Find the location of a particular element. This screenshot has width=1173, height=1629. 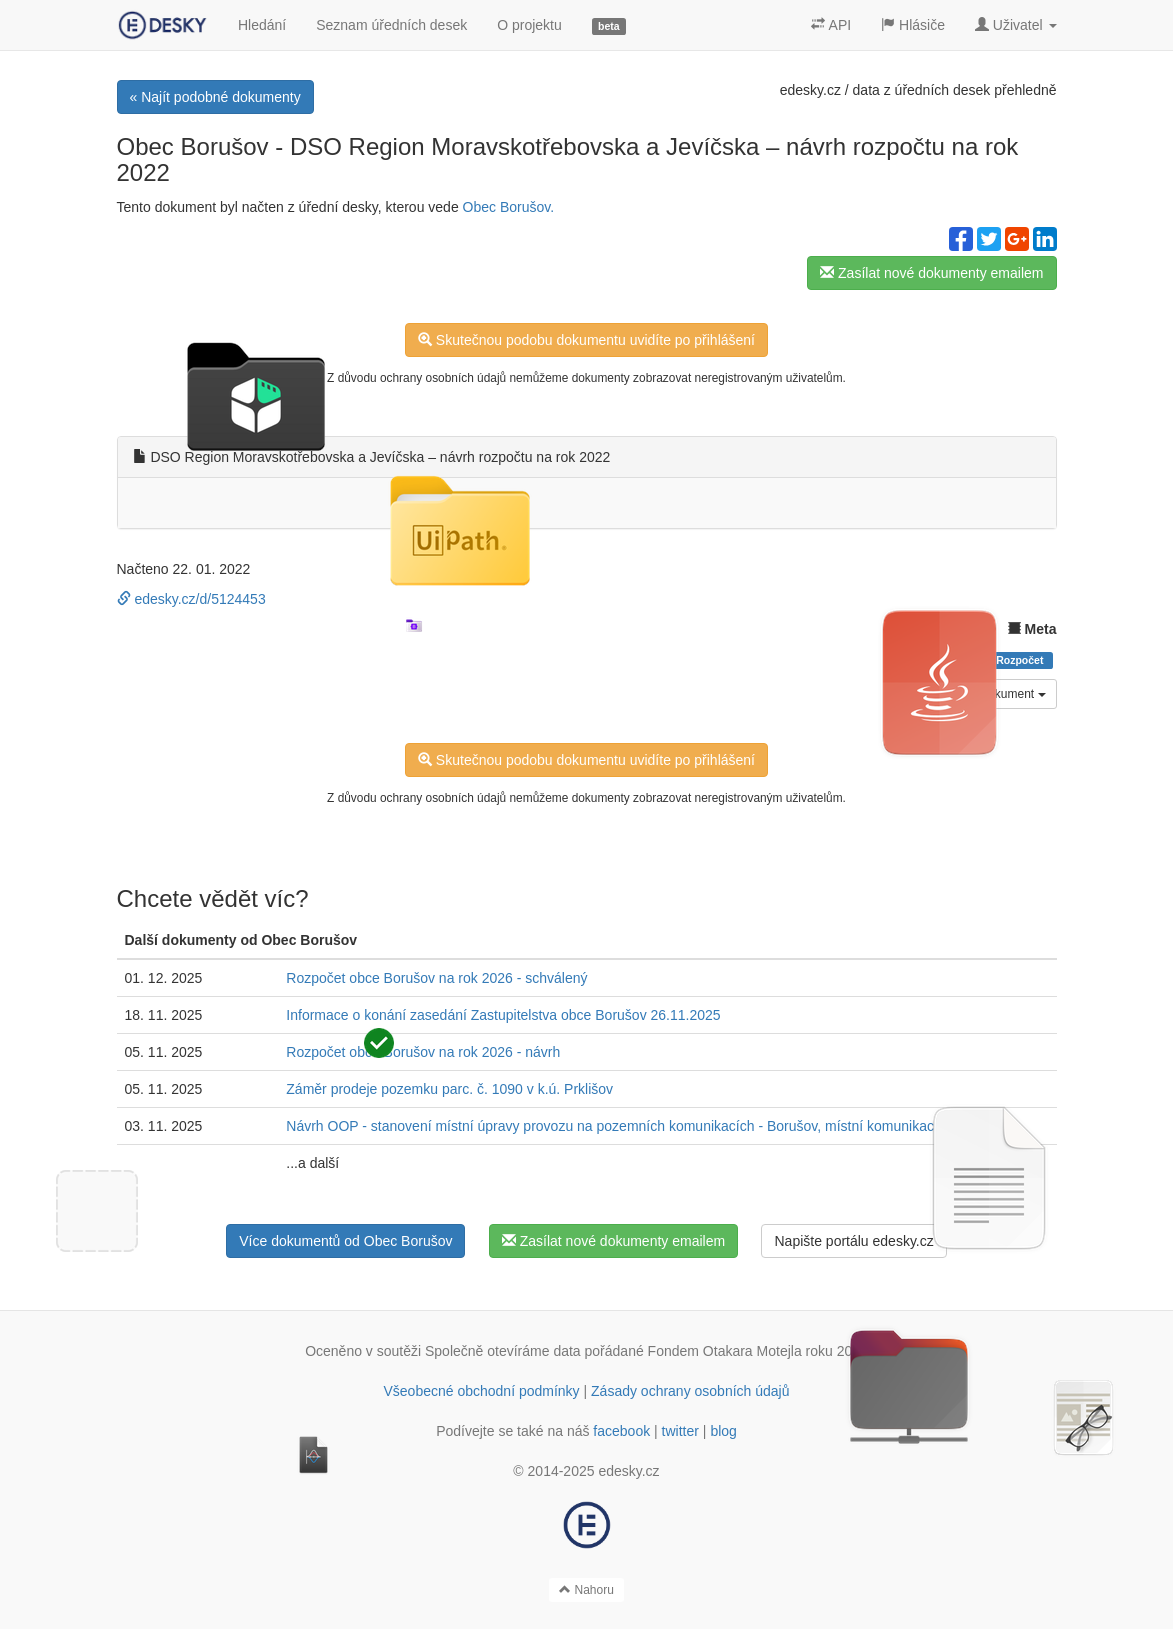

open a LabPlot2 data analysis file is located at coordinates (313, 1455).